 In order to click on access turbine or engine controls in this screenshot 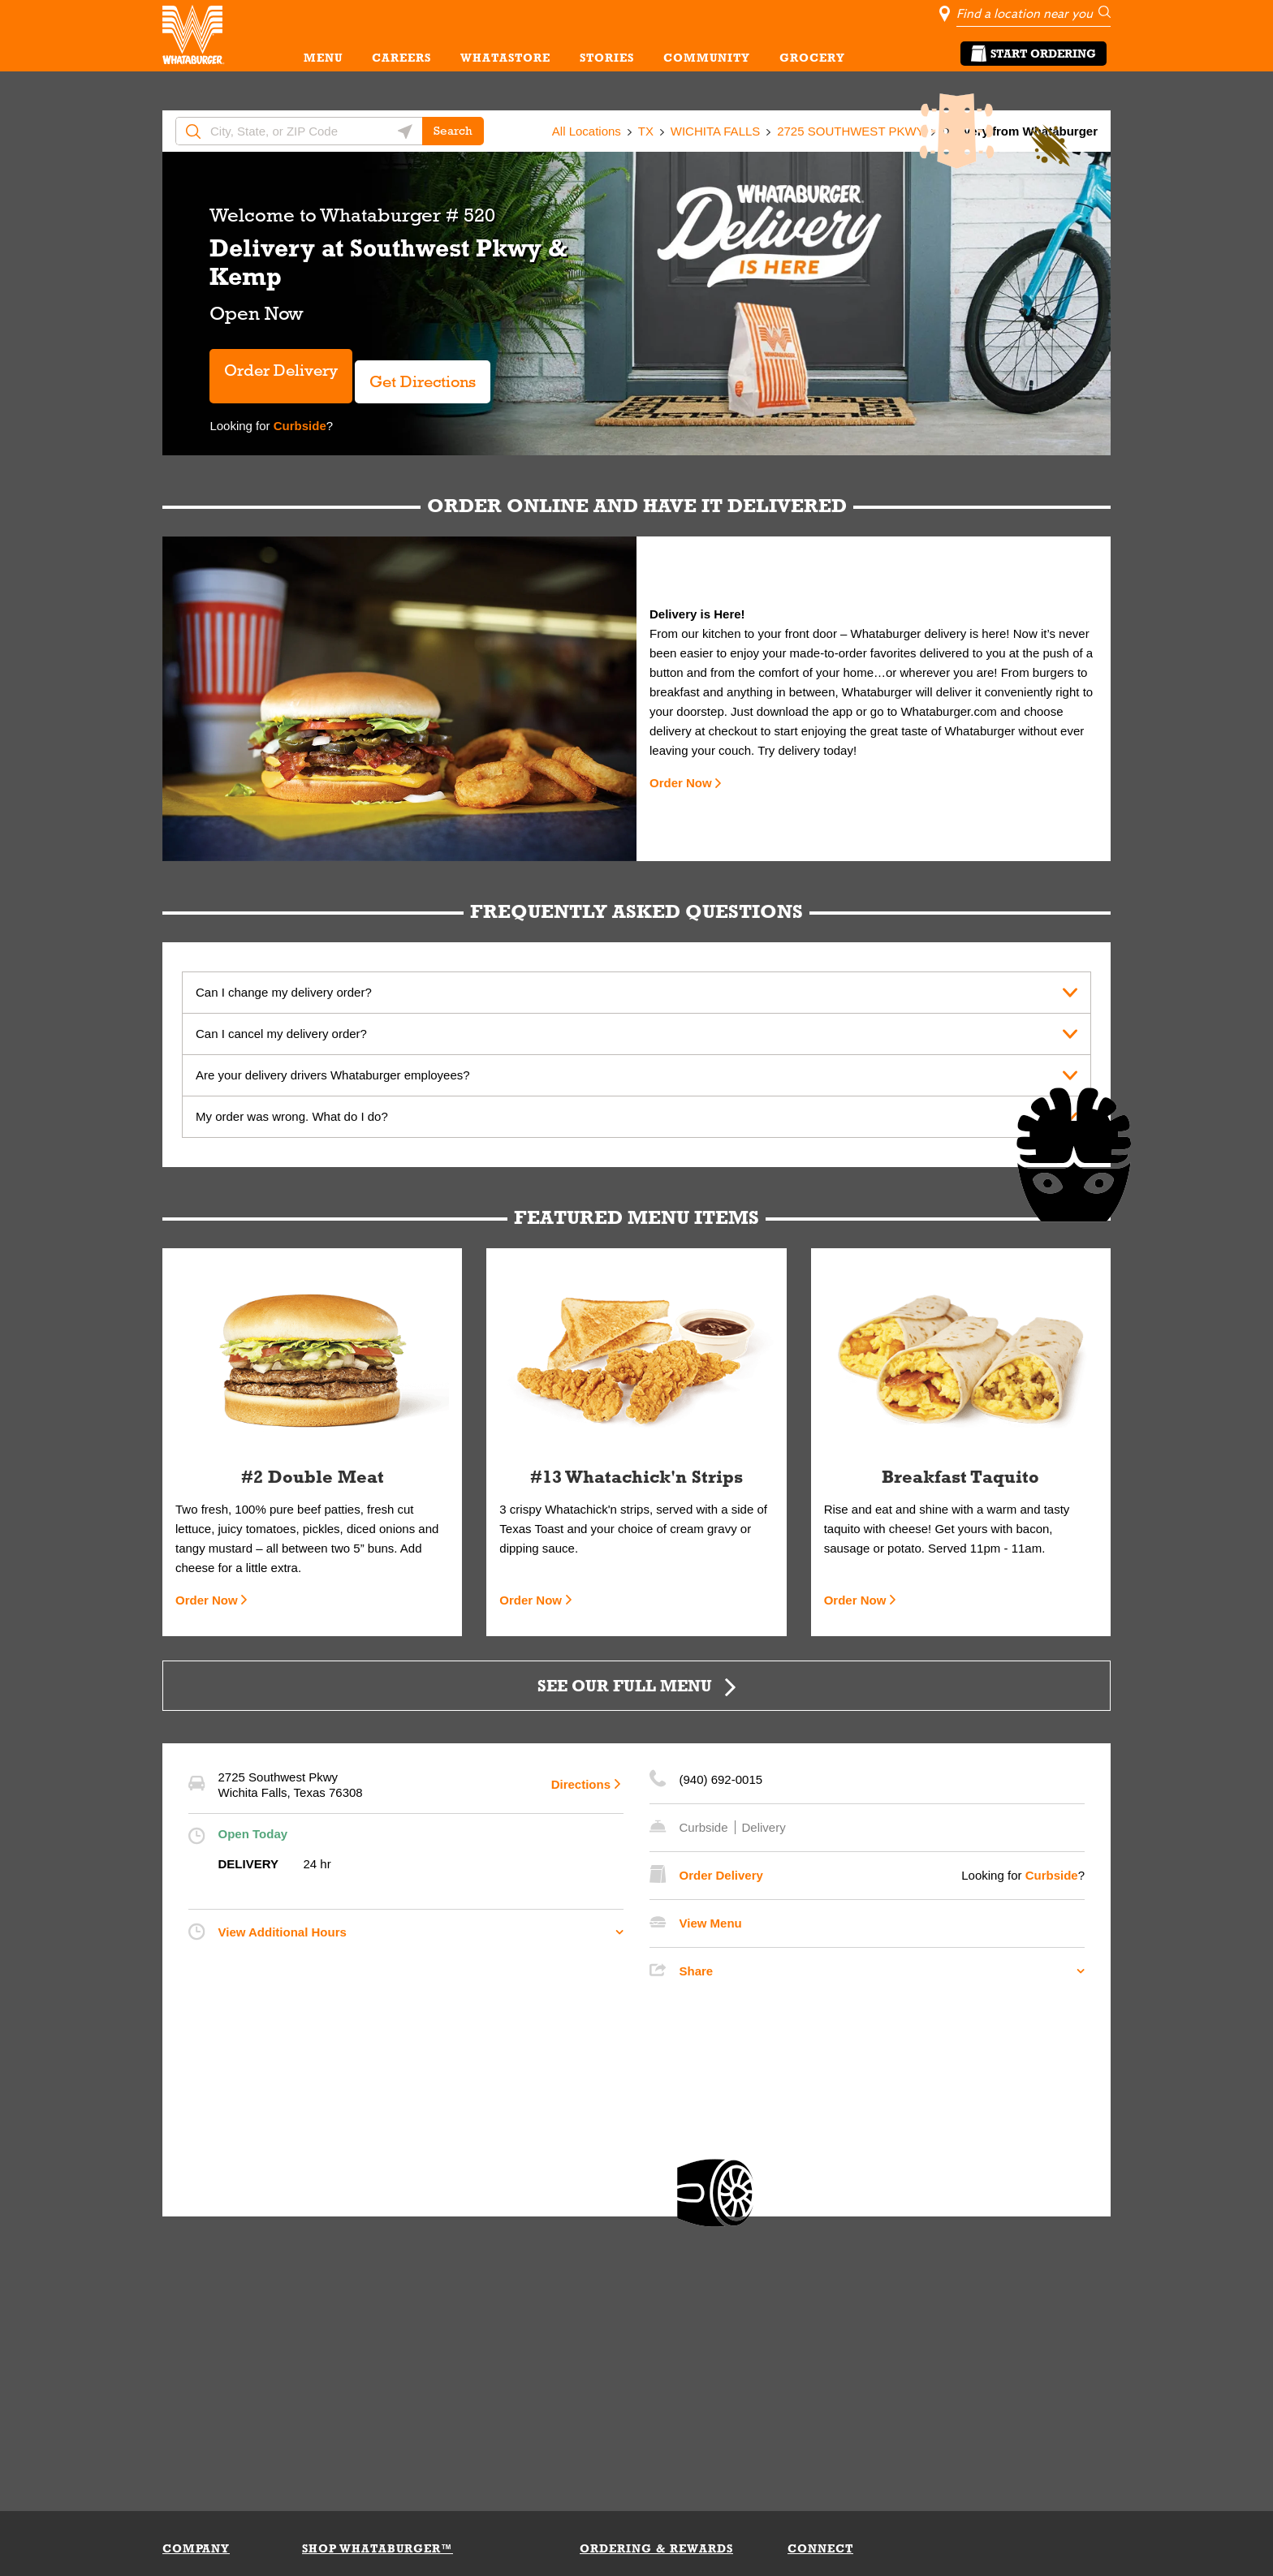, I will do `click(715, 2193)`.